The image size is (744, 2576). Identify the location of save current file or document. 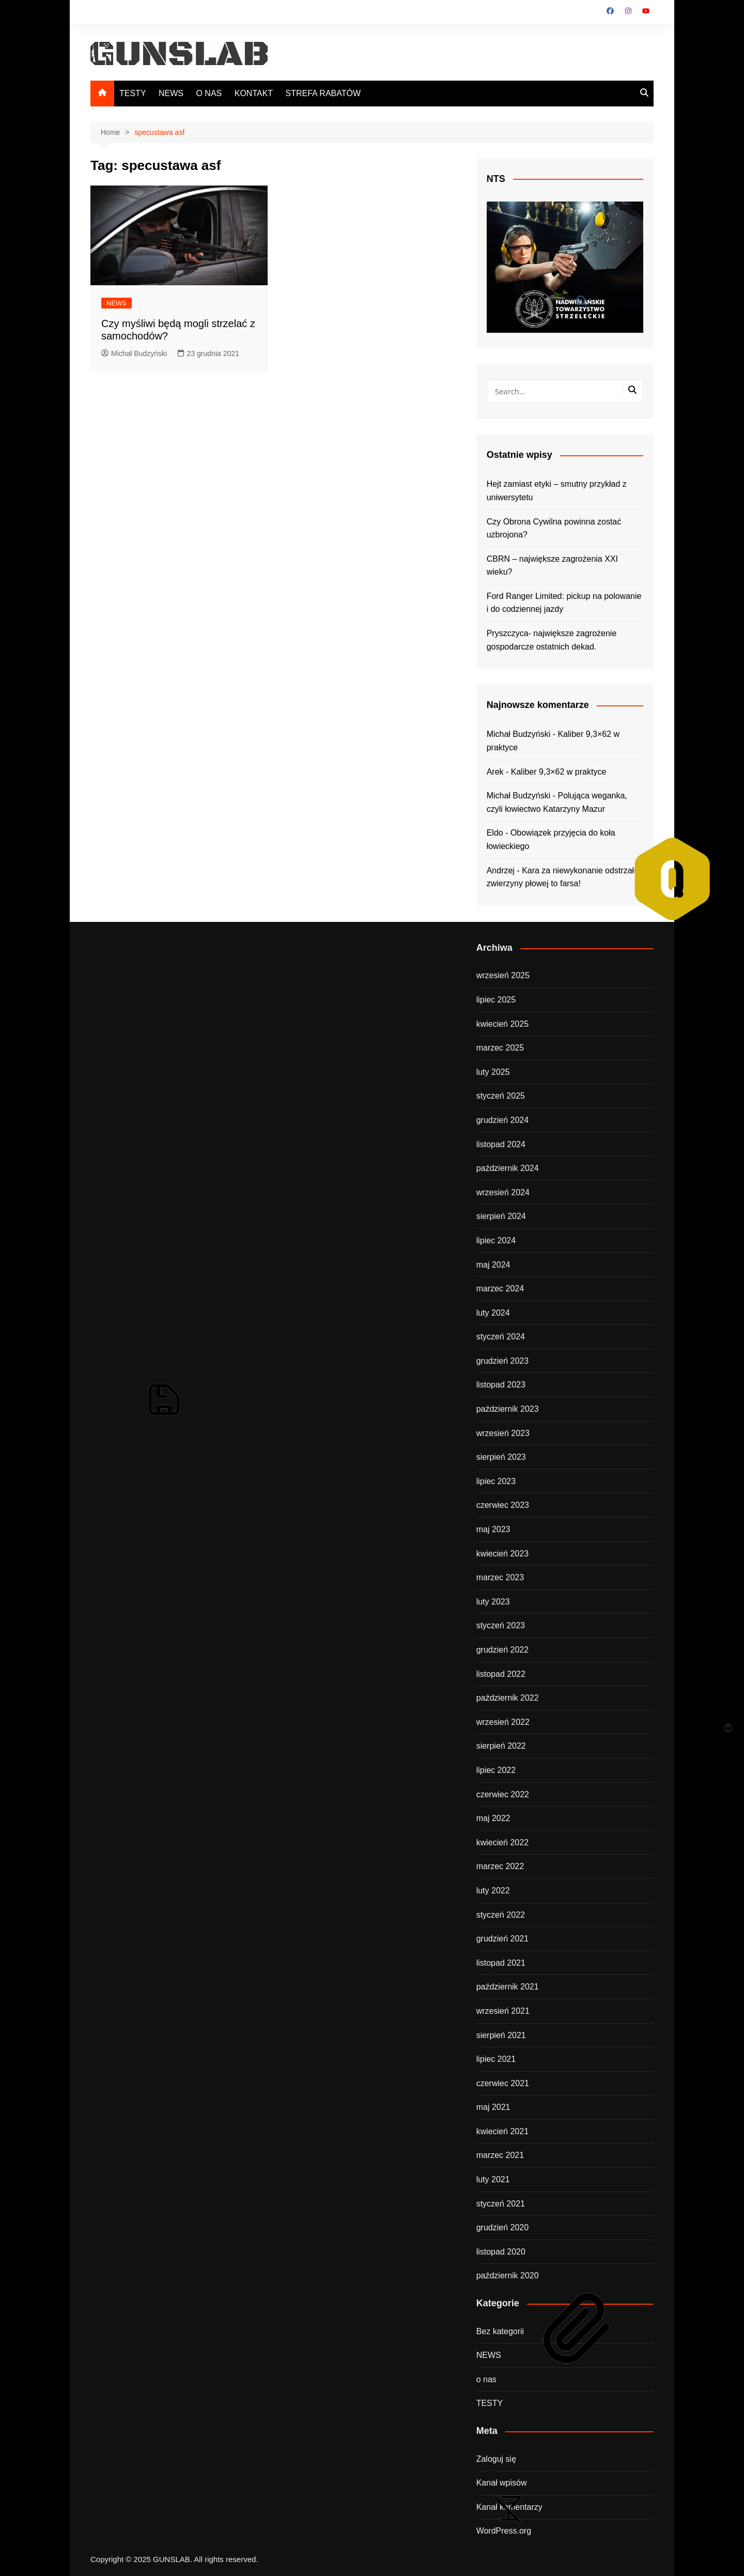
(164, 1399).